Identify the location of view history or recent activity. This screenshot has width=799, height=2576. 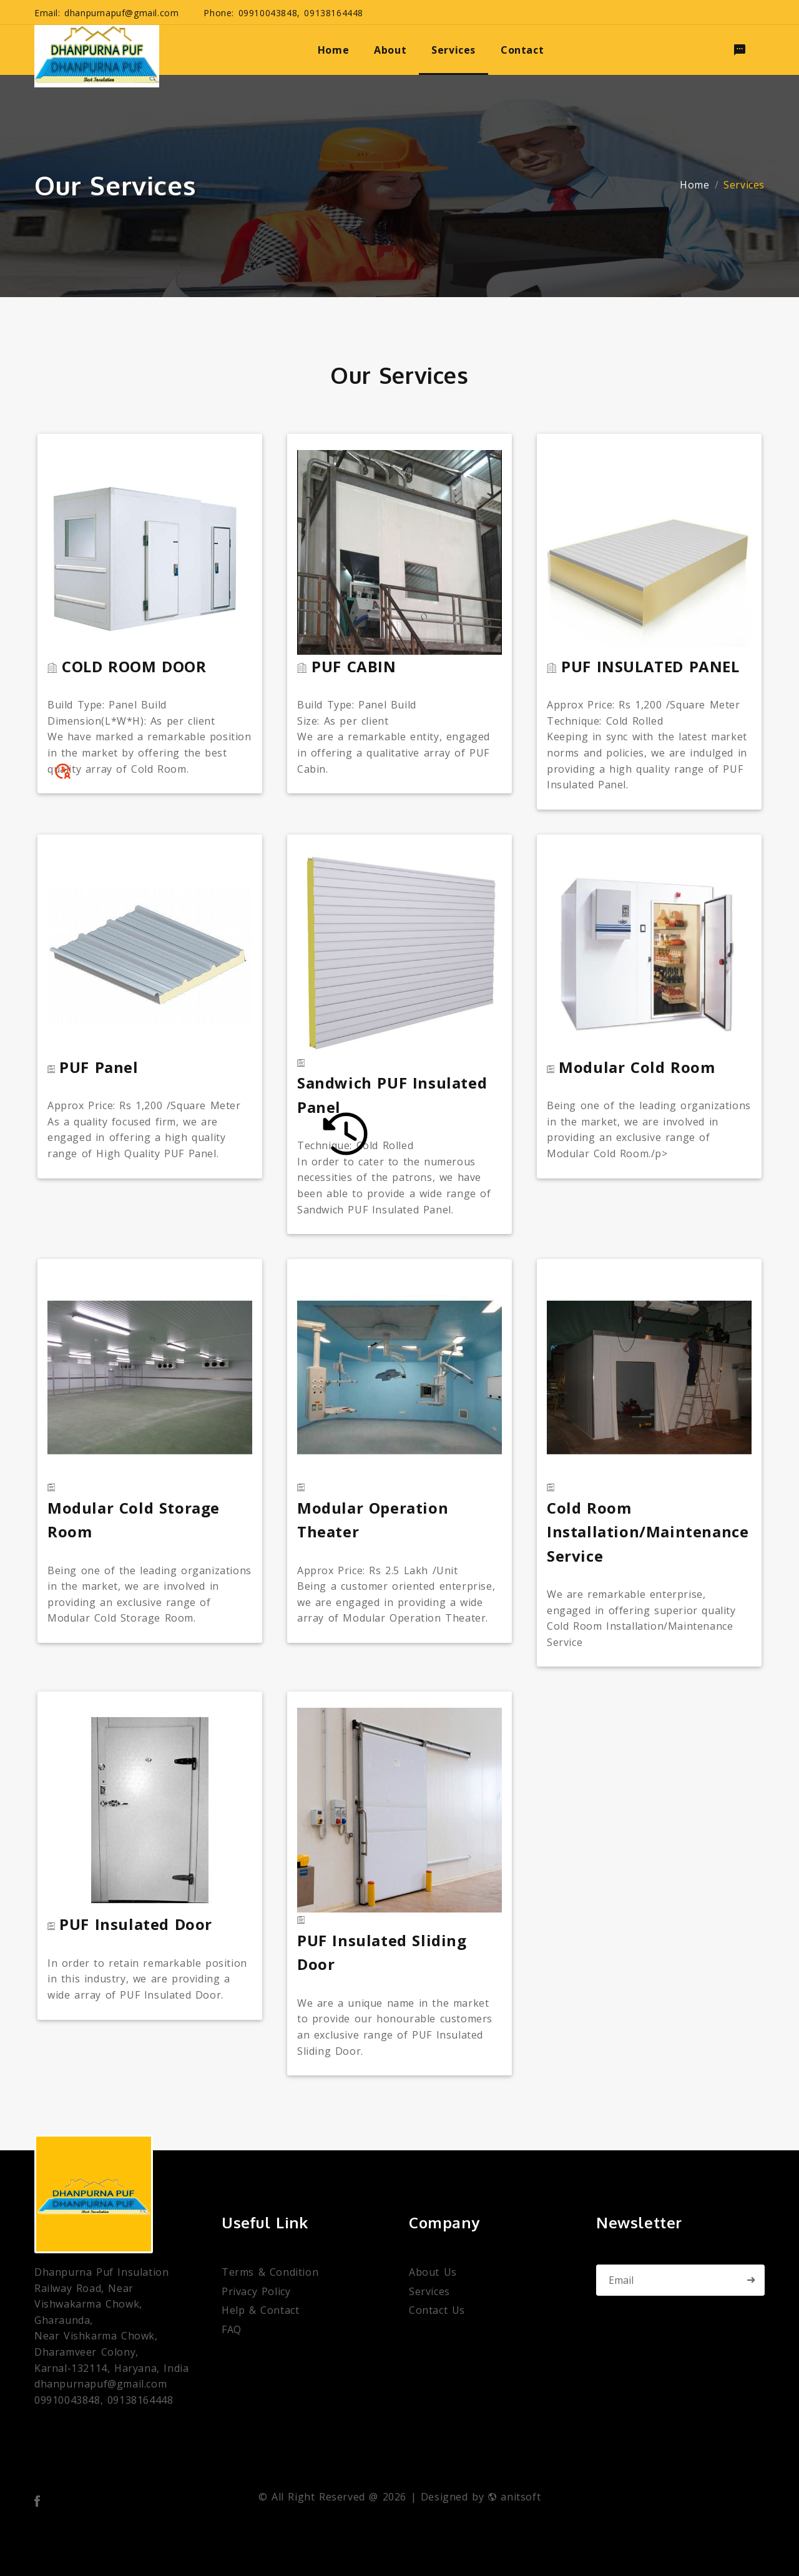
(346, 1134).